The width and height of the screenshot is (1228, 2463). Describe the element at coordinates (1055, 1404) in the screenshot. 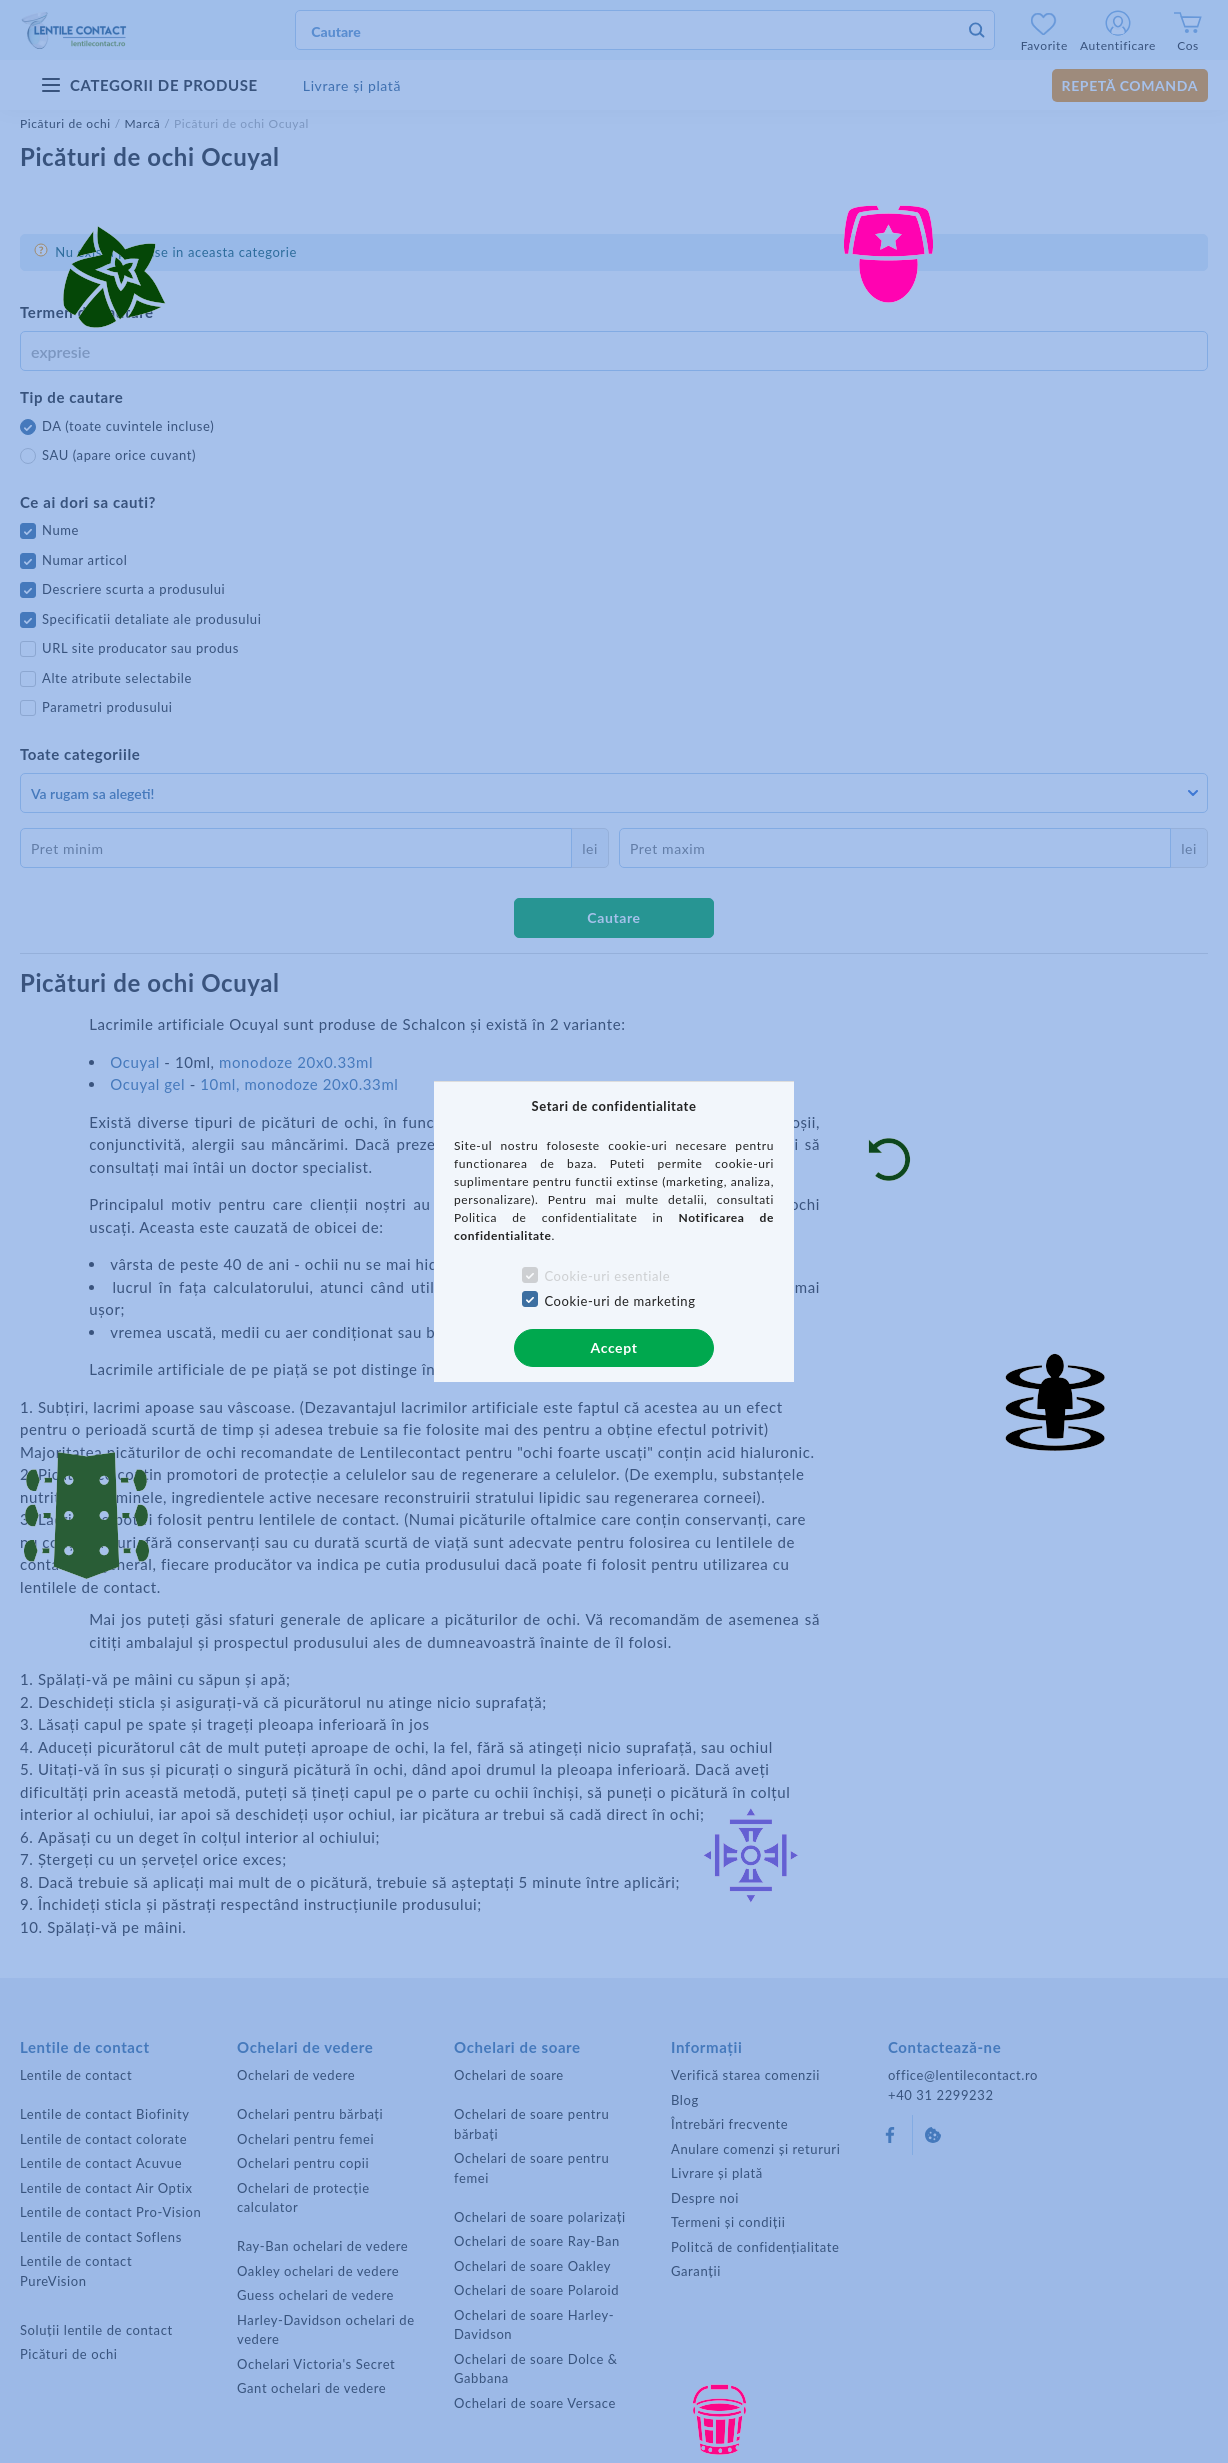

I see `teleport to a new location` at that location.